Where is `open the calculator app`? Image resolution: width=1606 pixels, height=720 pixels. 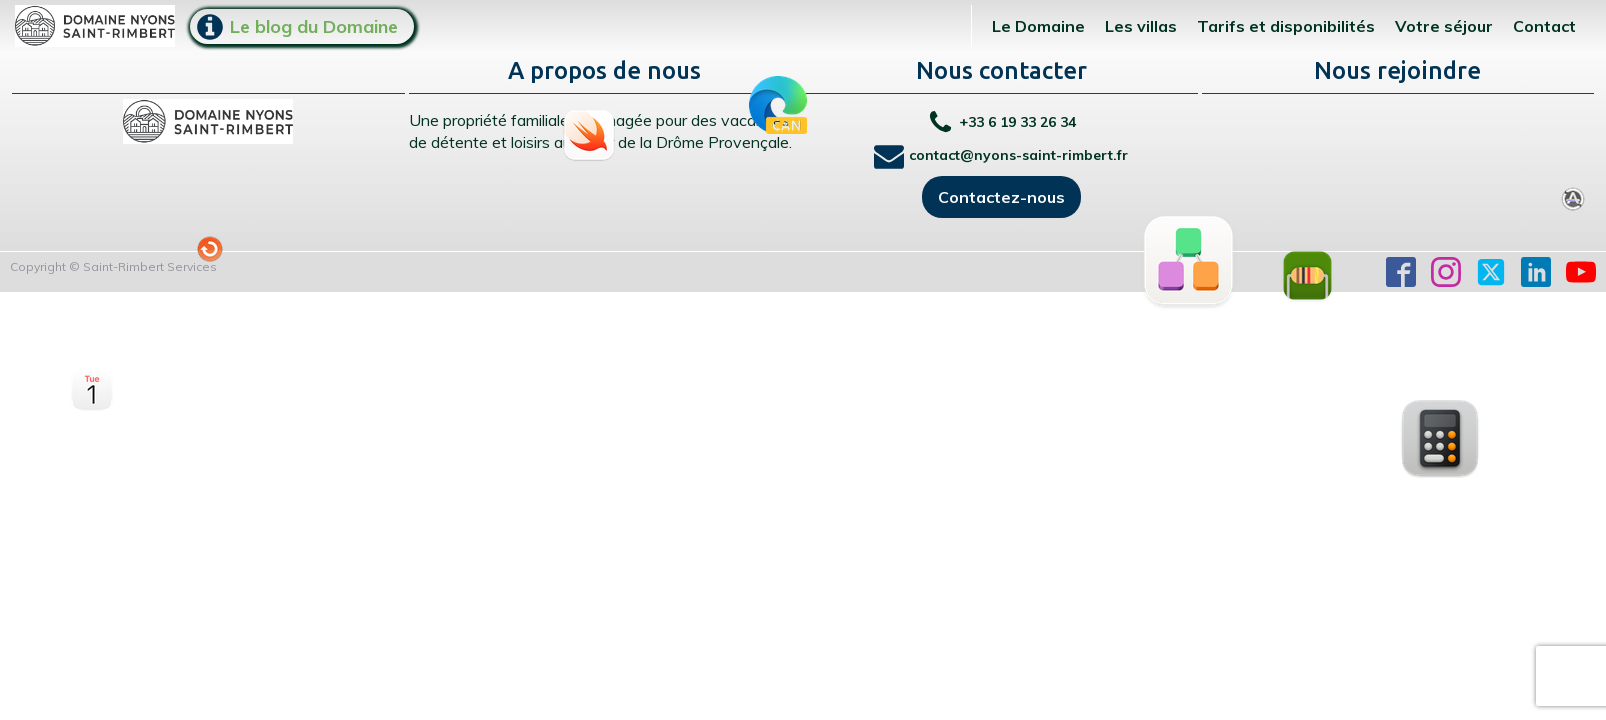 open the calculator app is located at coordinates (1440, 438).